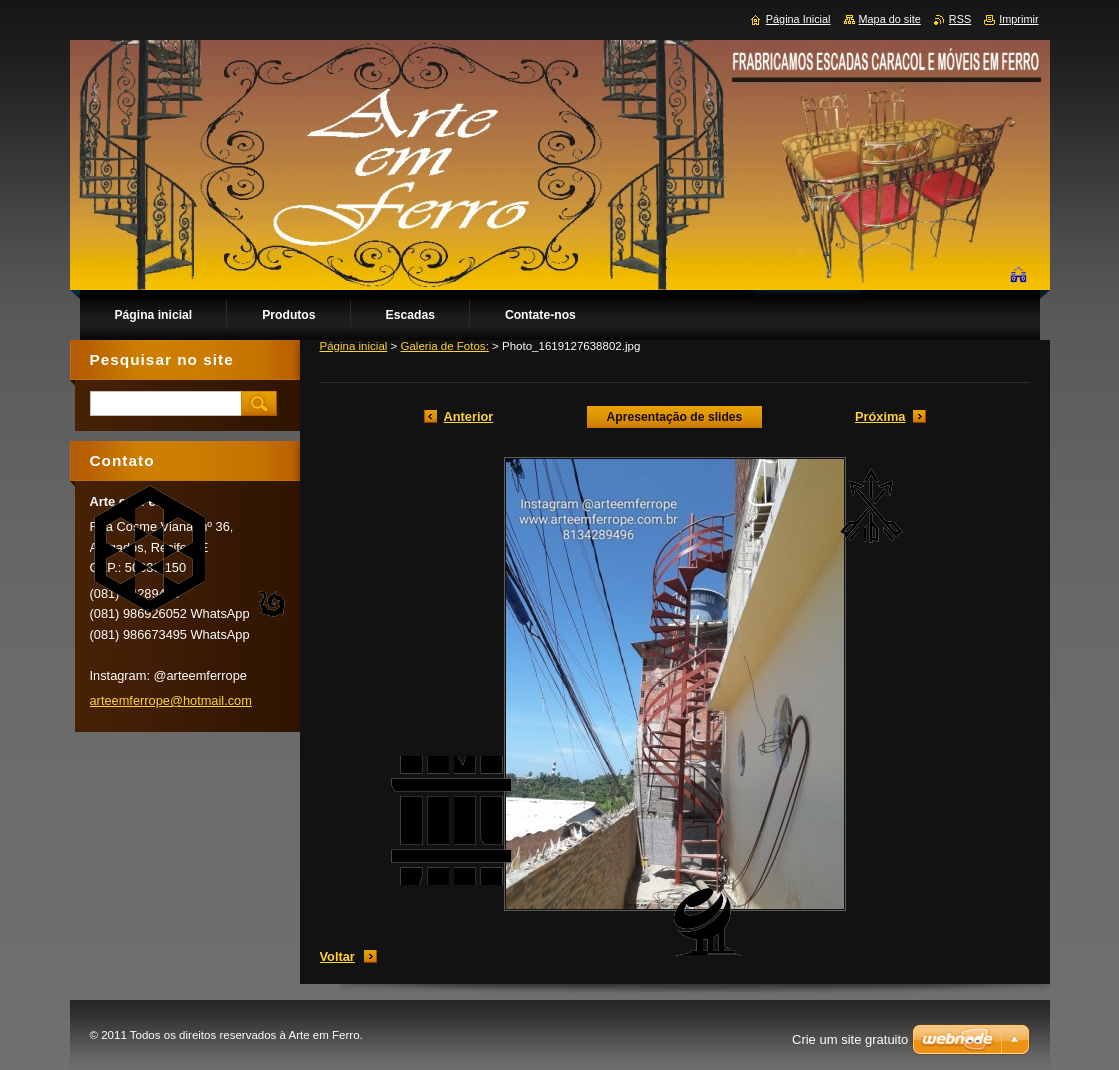 The width and height of the screenshot is (1119, 1070). Describe the element at coordinates (708, 922) in the screenshot. I see `satellite dish or radar antenna icon` at that location.